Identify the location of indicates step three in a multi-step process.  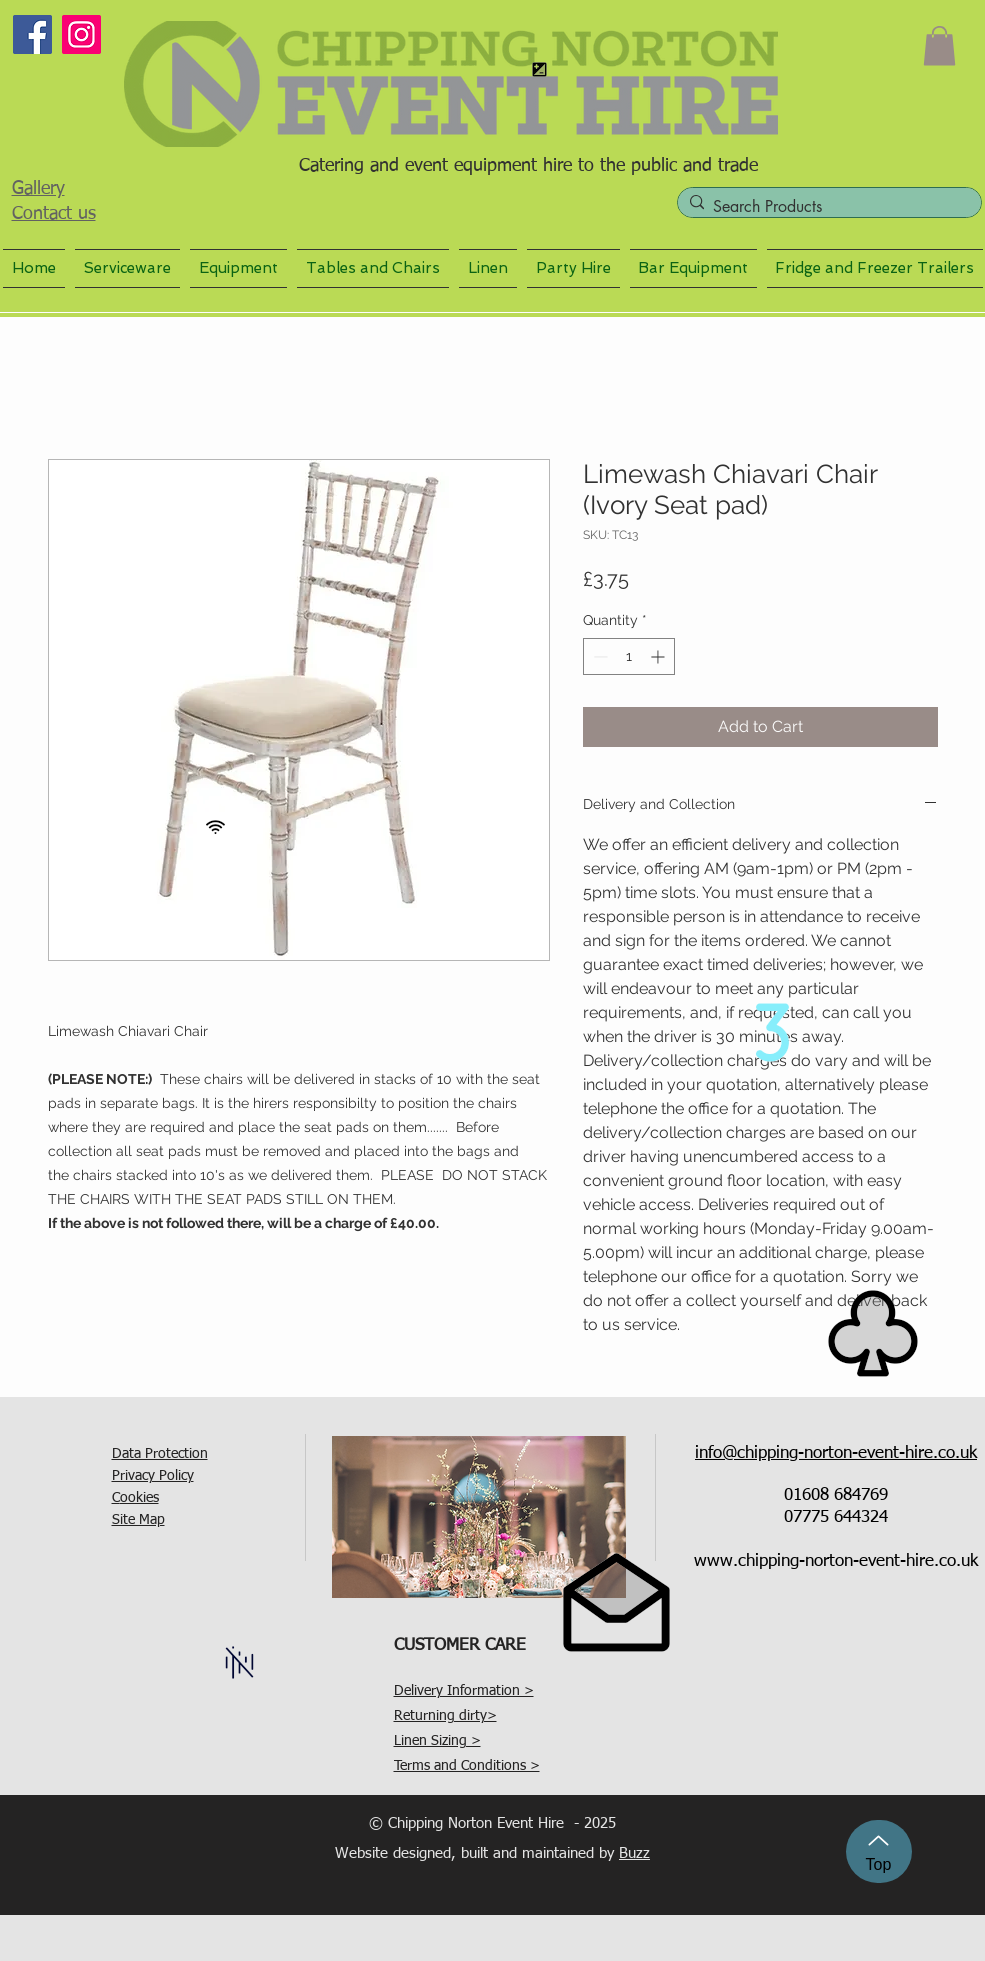
(772, 1032).